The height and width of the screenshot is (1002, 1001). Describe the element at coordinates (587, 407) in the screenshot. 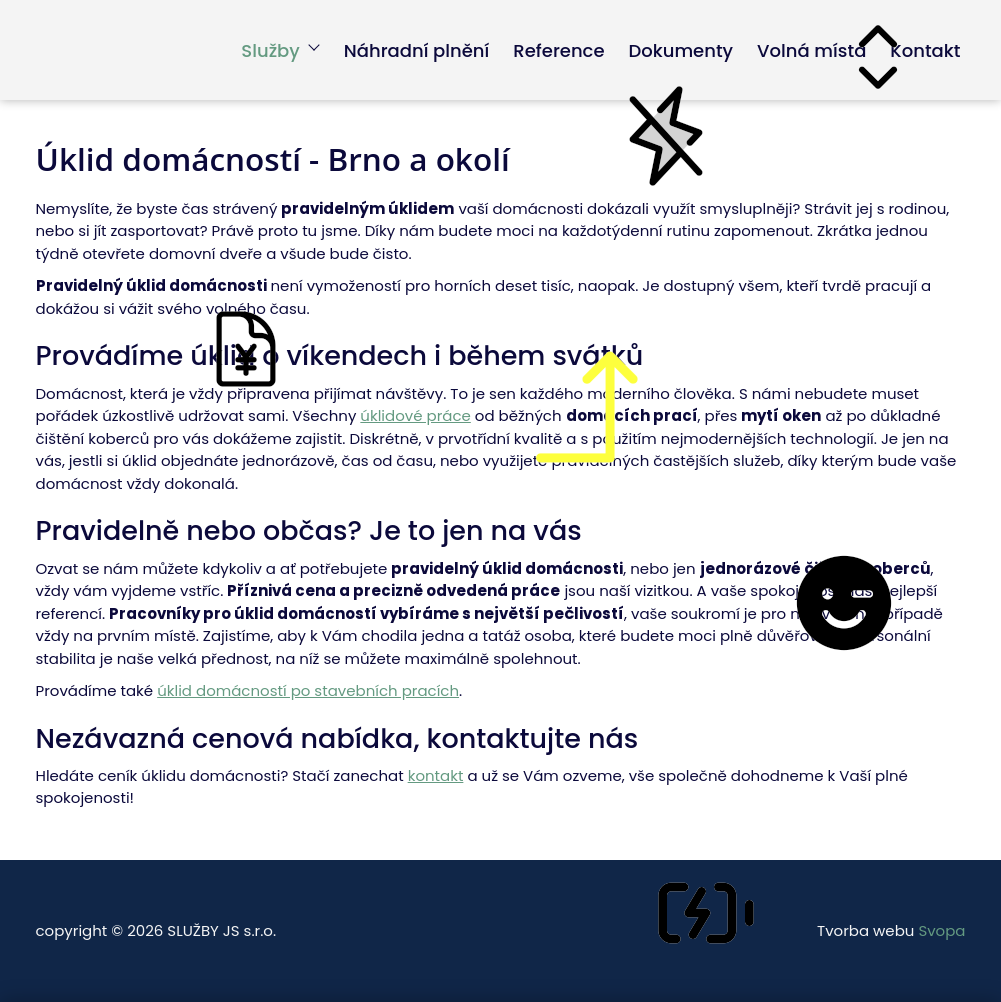

I see `turn right then continue upward` at that location.